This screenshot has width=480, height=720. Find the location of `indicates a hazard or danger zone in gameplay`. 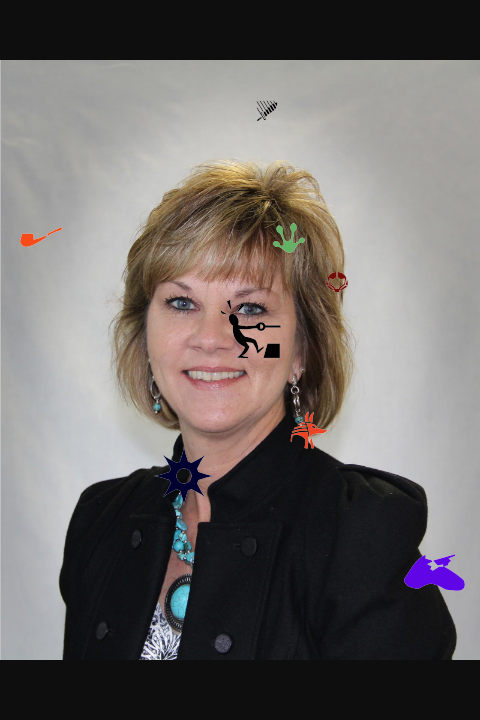

indicates a hazard or danger zone in gameplay is located at coordinates (184, 476).